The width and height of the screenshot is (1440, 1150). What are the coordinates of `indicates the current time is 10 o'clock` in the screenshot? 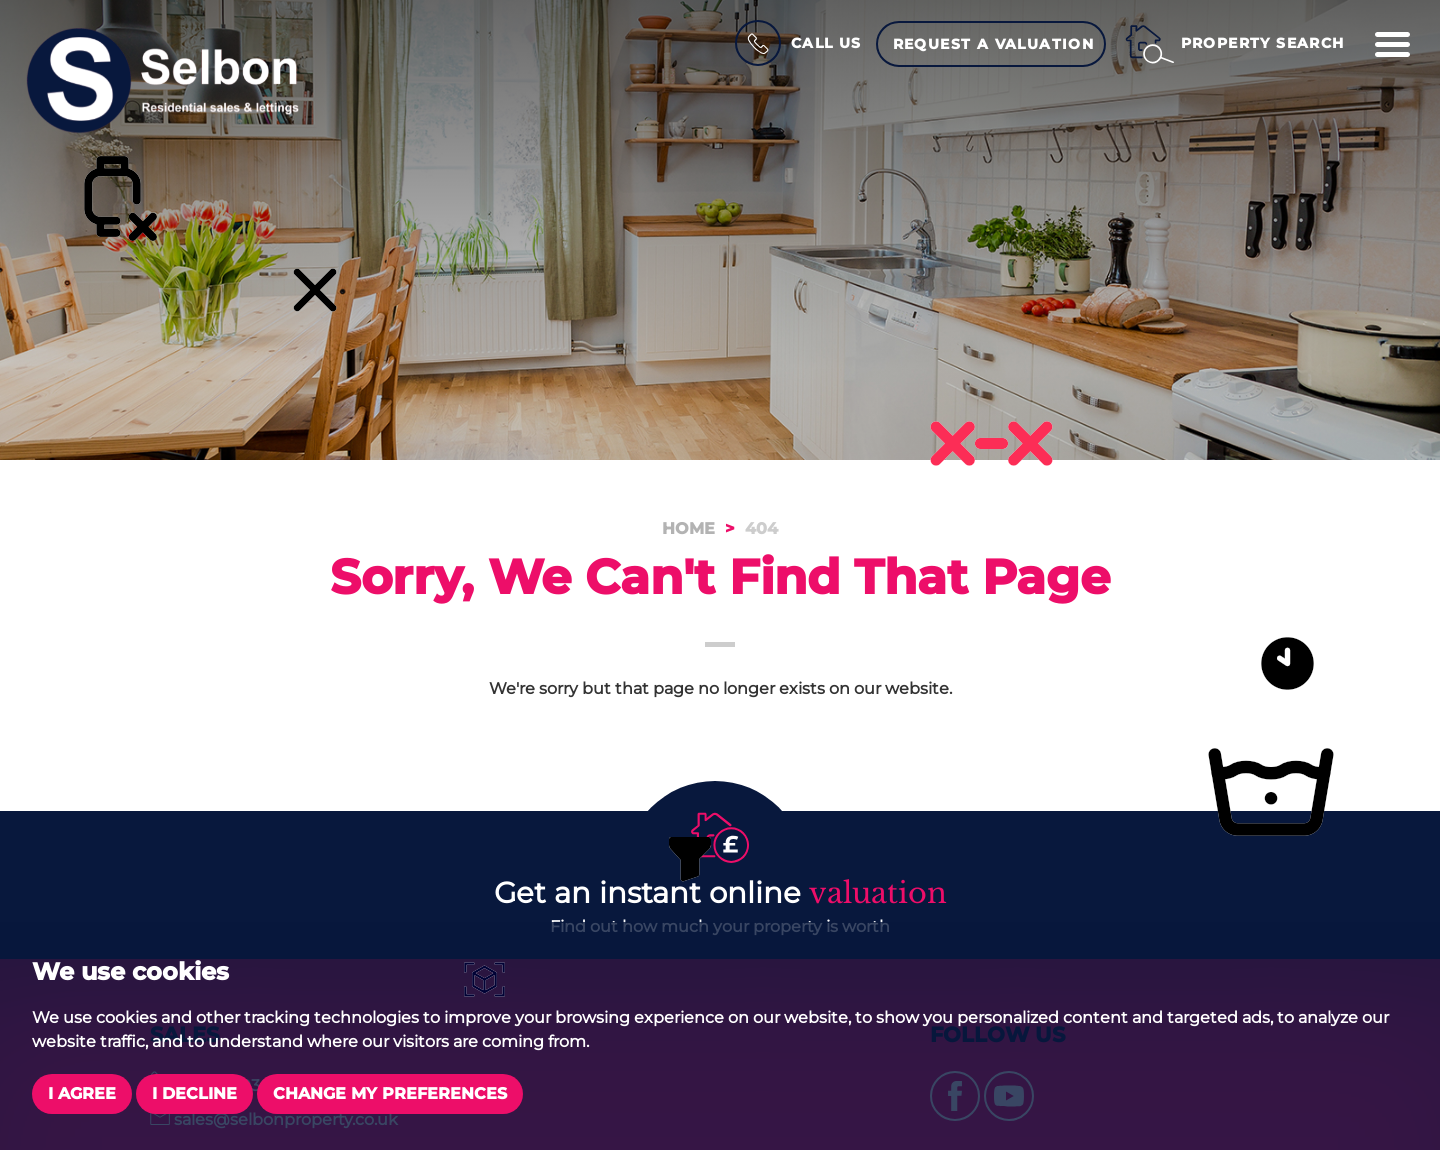 It's located at (1287, 663).